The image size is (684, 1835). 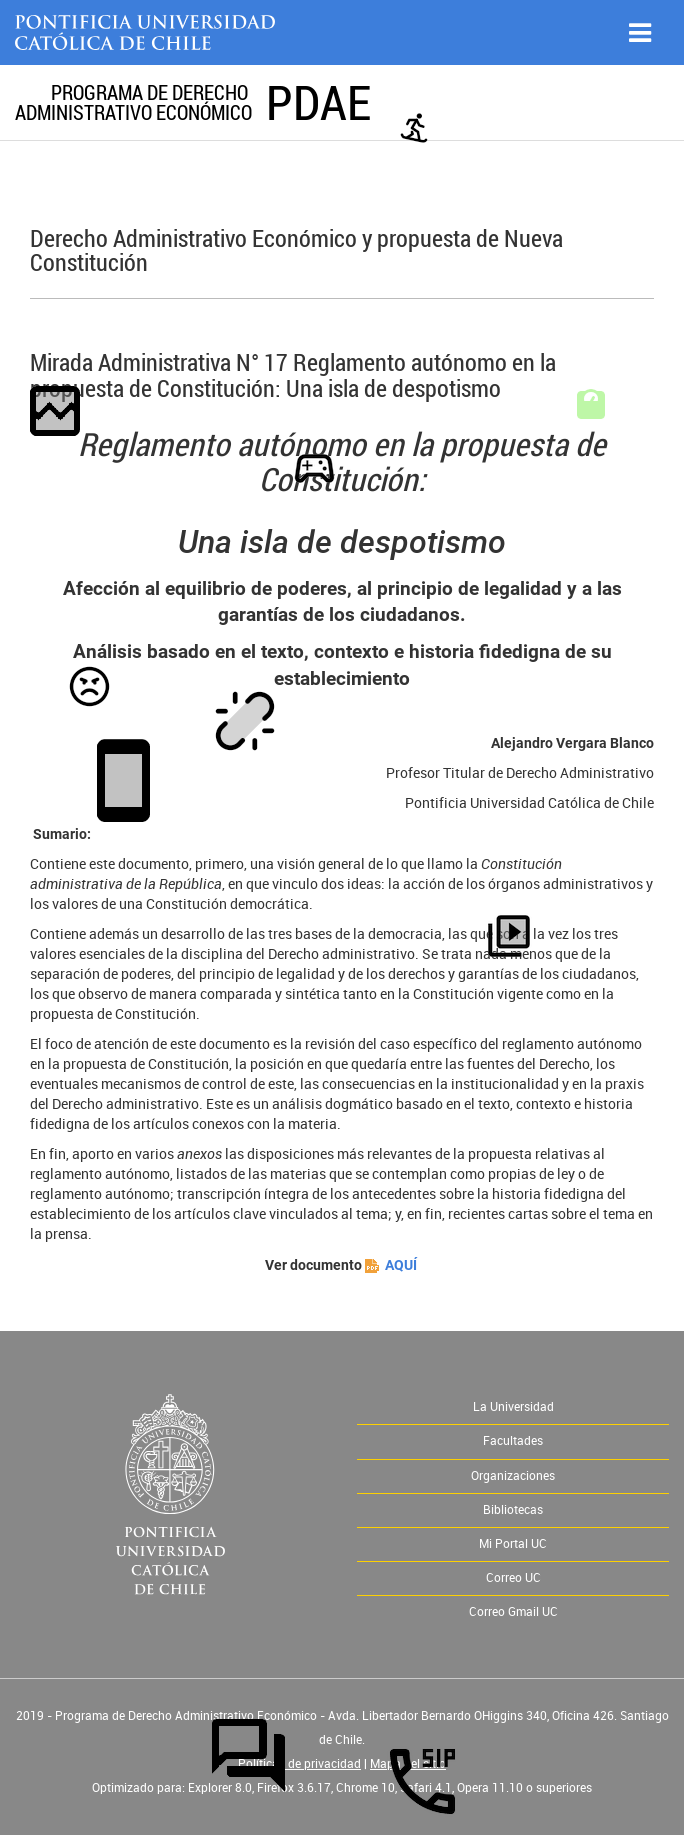 What do you see at coordinates (55, 411) in the screenshot?
I see `indicates an image failed to load` at bounding box center [55, 411].